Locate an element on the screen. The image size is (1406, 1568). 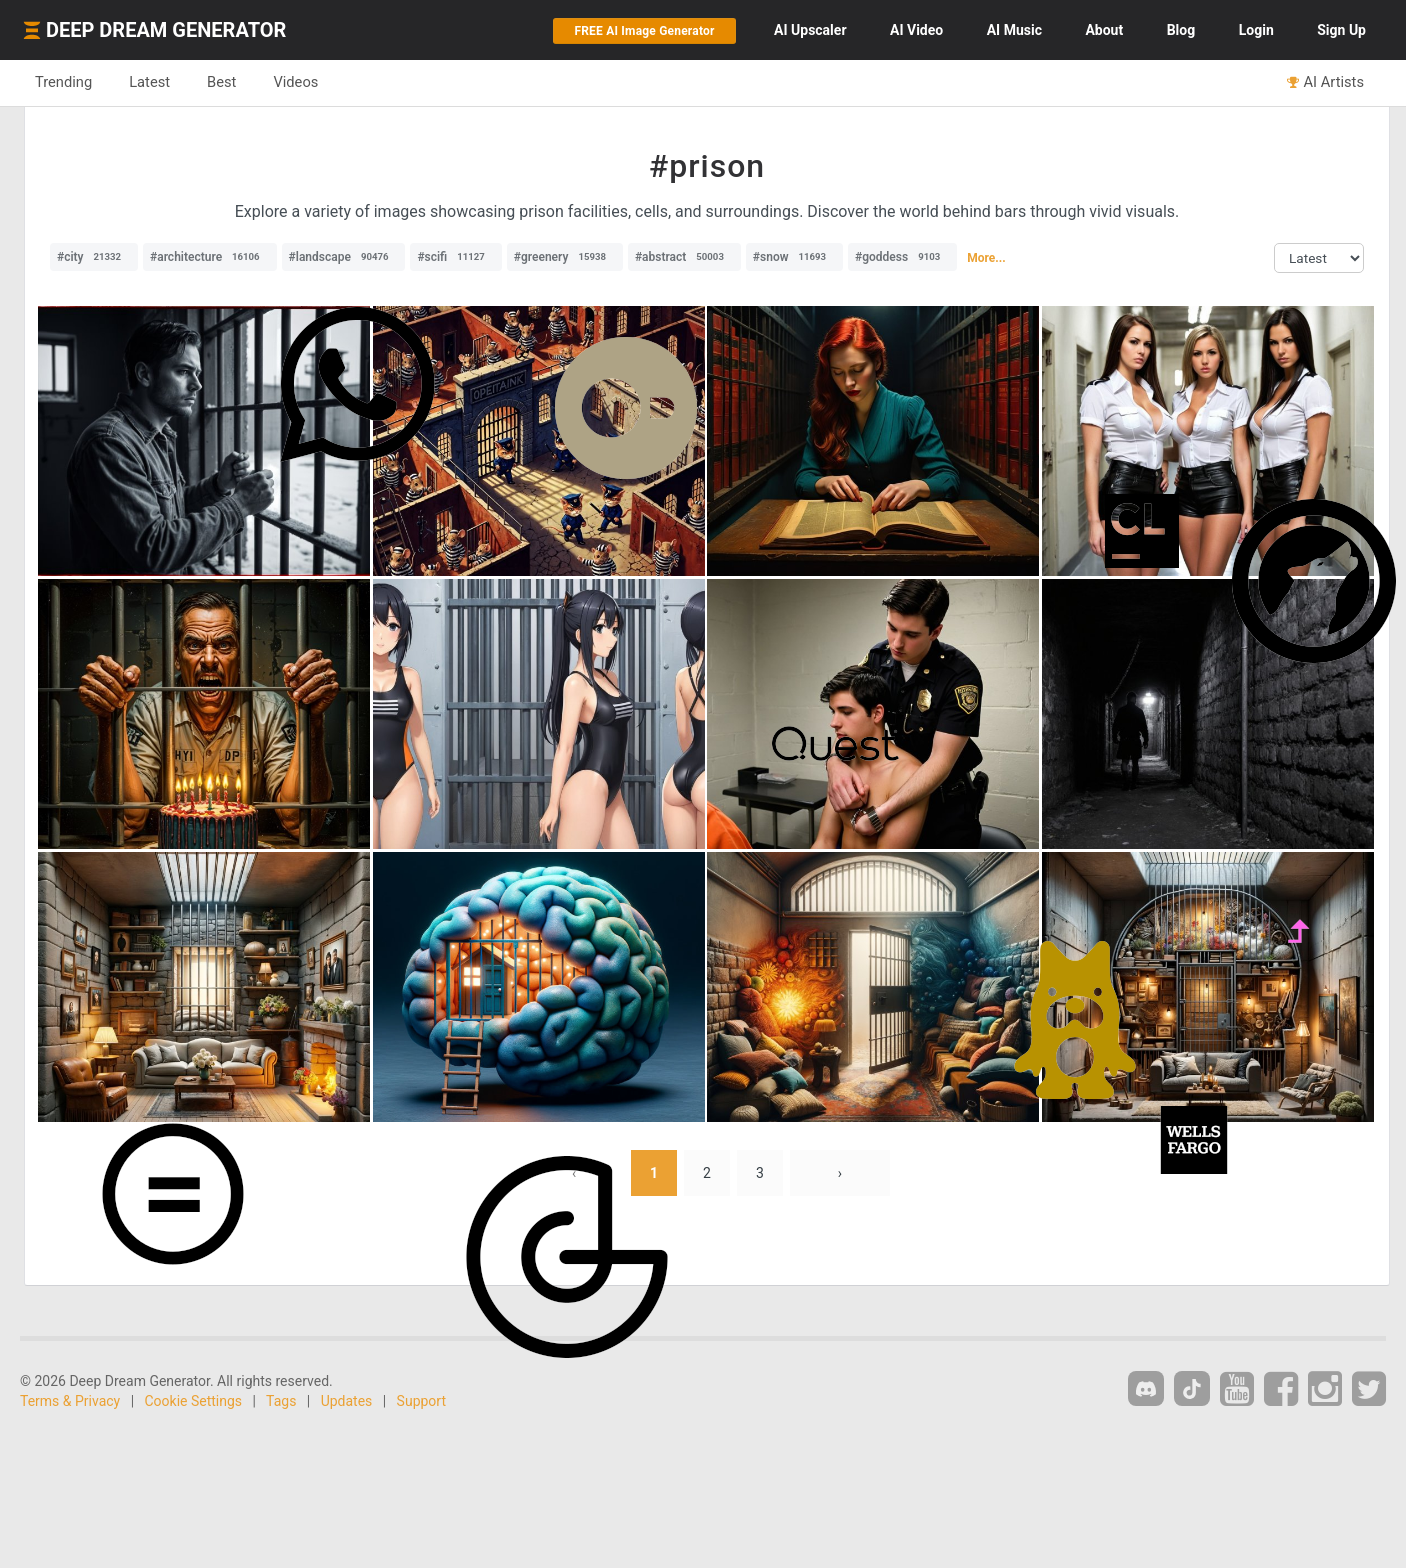
open librewolf browser is located at coordinates (1314, 581).